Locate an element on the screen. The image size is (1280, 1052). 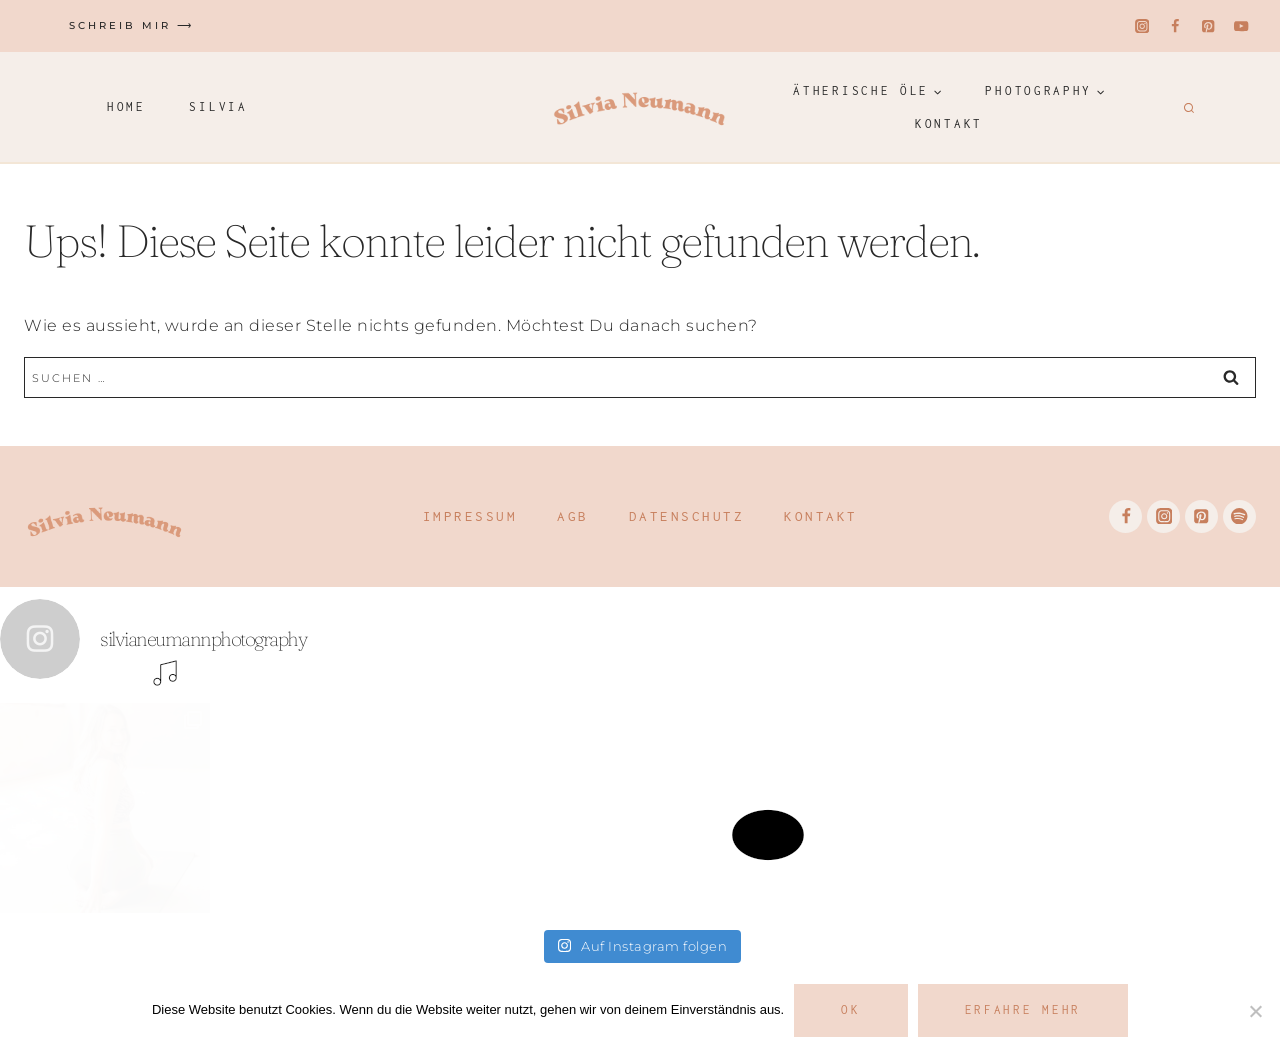
access music or audio playback is located at coordinates (166, 673).